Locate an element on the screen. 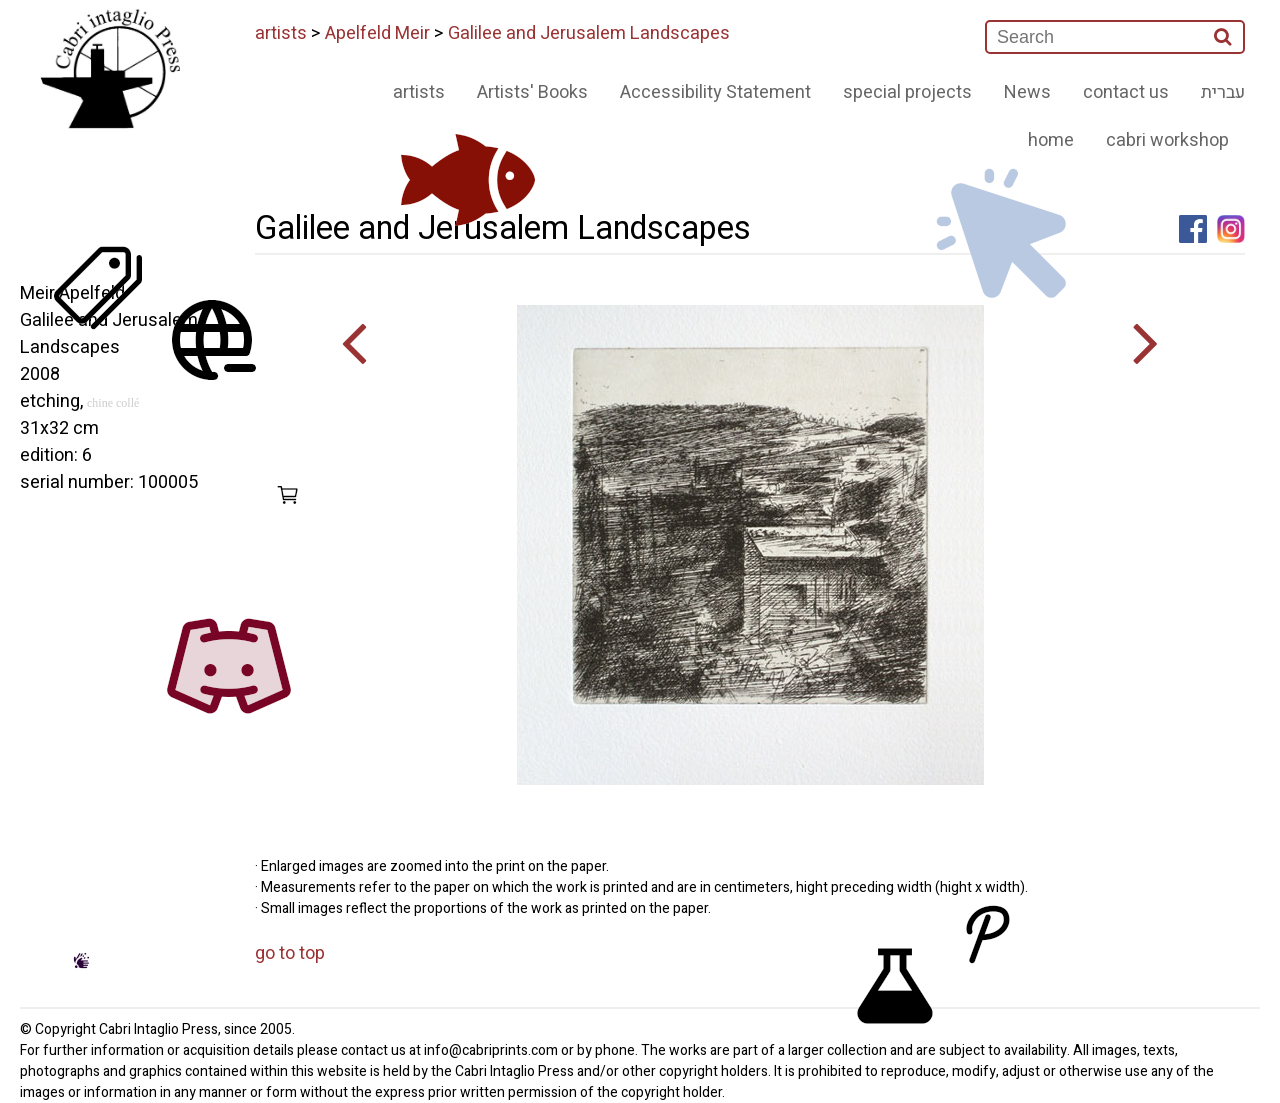  view tags or labels is located at coordinates (98, 288).